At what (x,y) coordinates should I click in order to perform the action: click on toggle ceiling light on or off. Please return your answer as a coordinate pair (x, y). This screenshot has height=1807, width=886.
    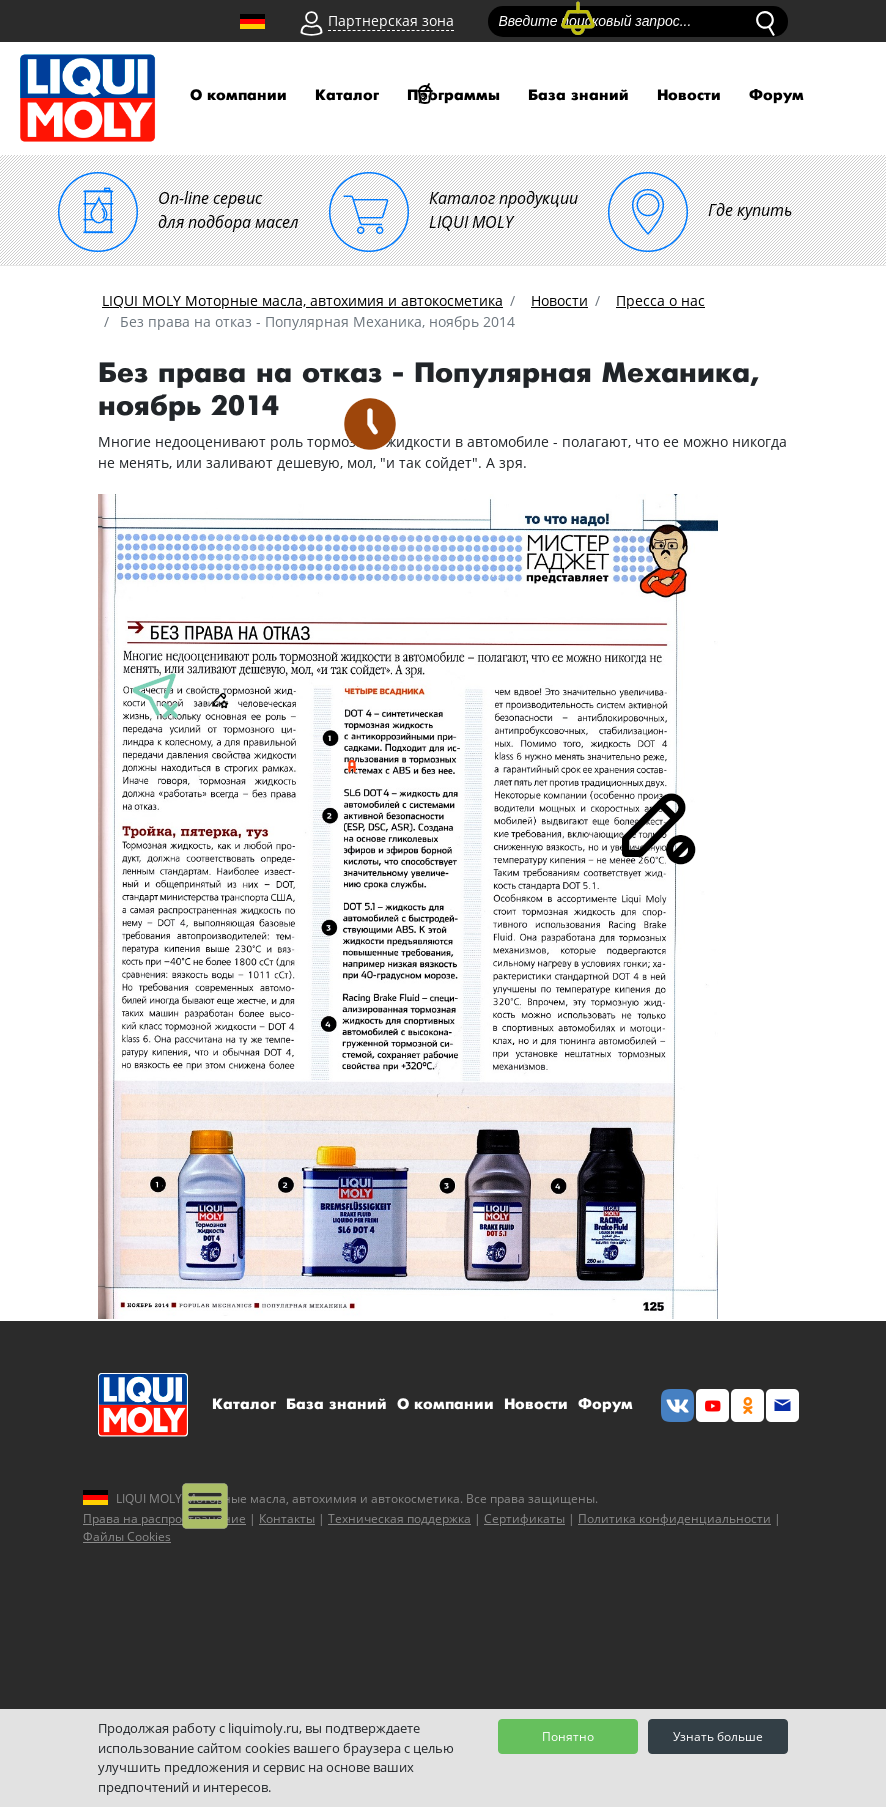
    Looking at the image, I should click on (578, 20).